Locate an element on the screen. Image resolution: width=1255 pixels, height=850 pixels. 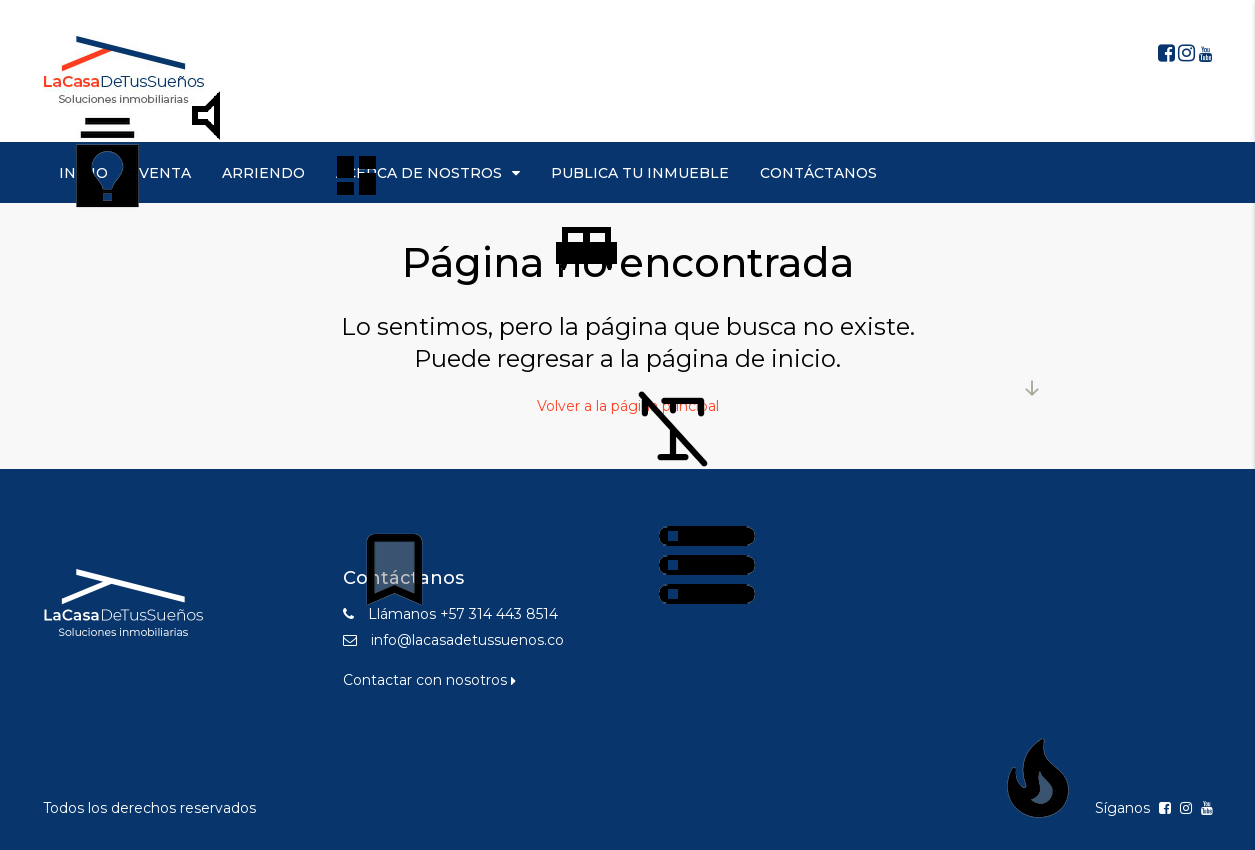
view bedroom or sleeping accommodations is located at coordinates (586, 248).